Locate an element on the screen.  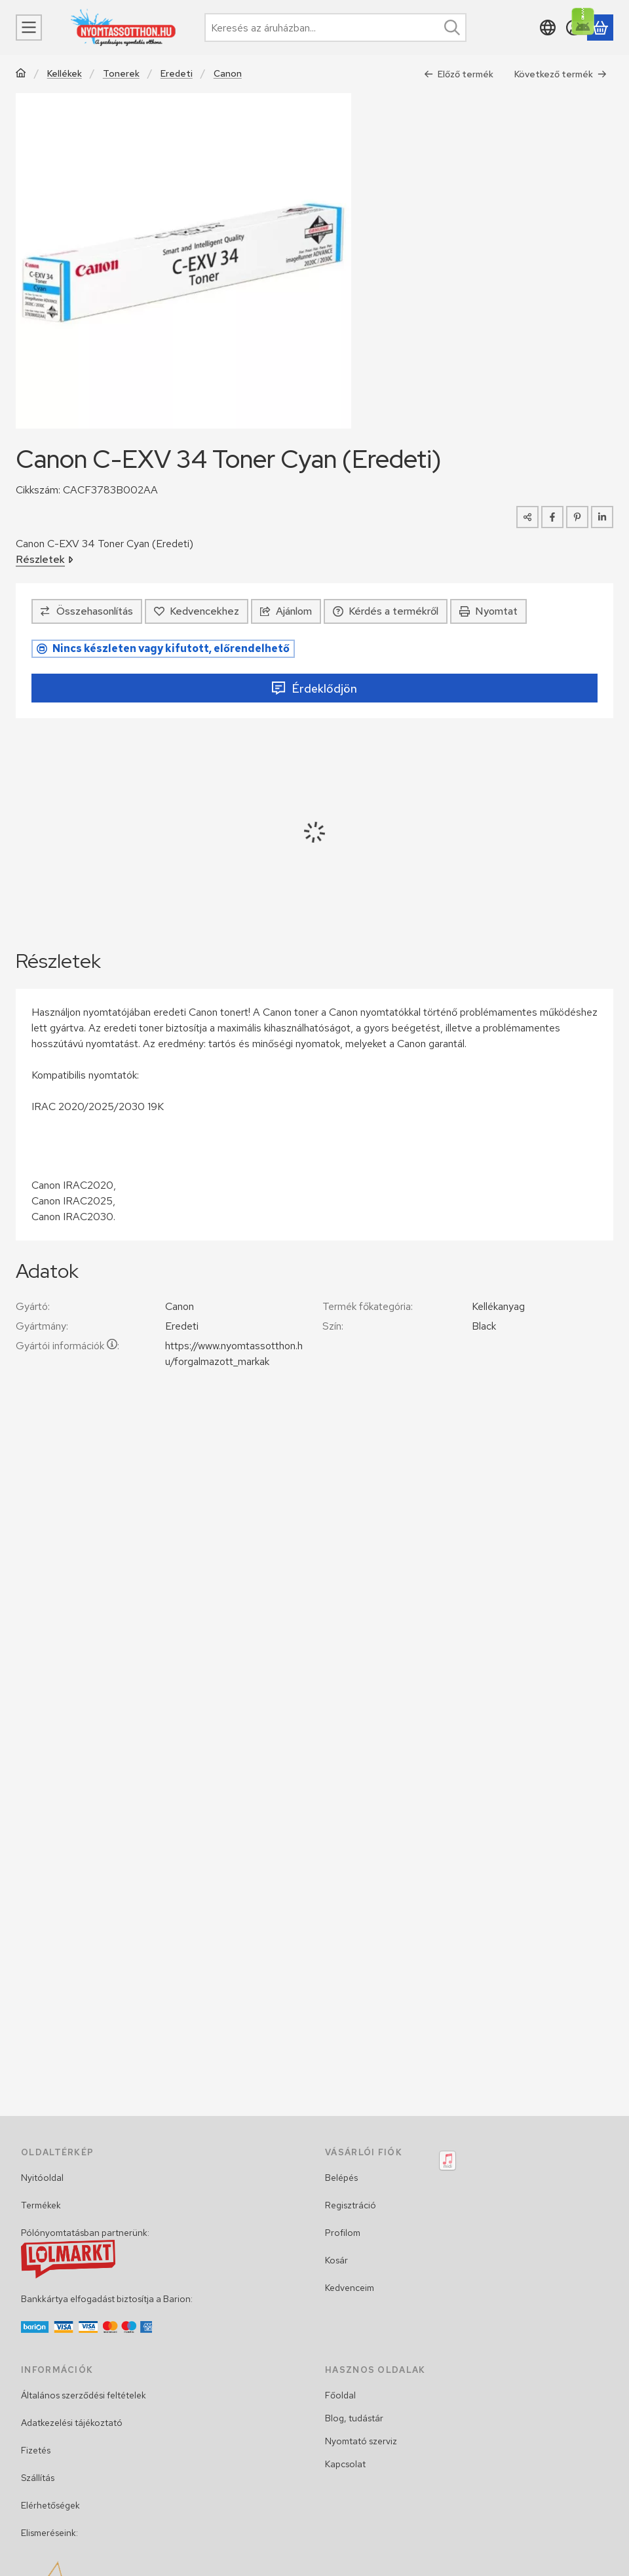
an android application package file (apk) is located at coordinates (582, 21).